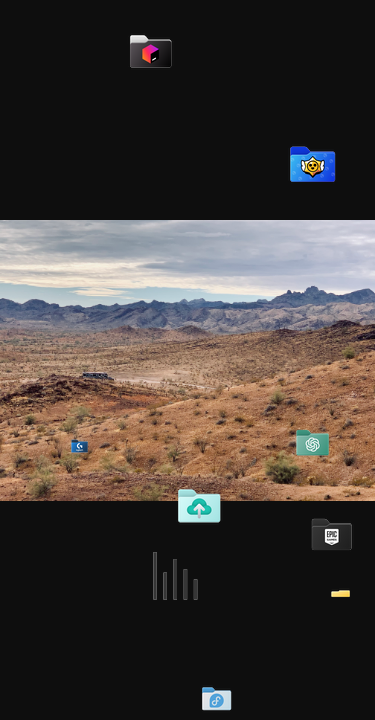 The image size is (375, 720). What do you see at coordinates (79, 446) in the screenshot?
I see `open logitech software or driver files` at bounding box center [79, 446].